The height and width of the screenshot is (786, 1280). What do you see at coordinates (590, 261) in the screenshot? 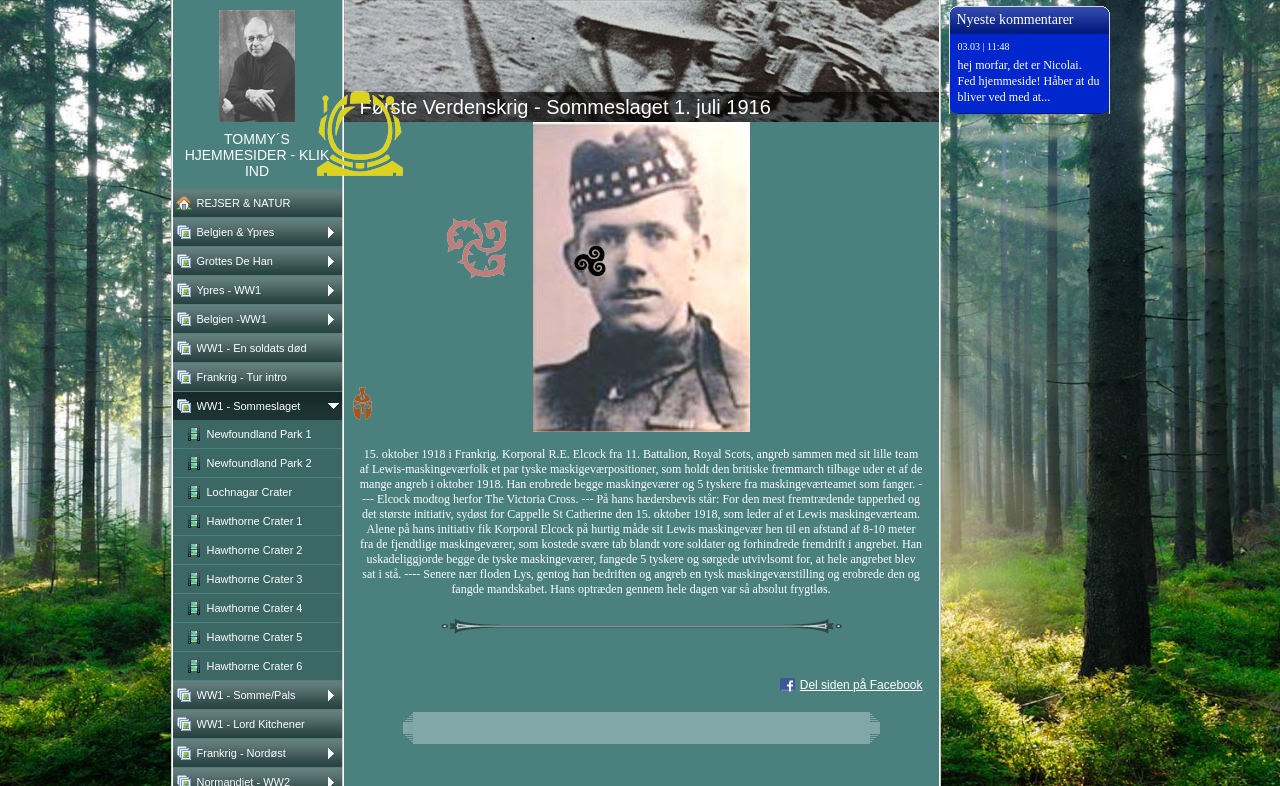
I see `decorative celtic or triskele symbol element` at bounding box center [590, 261].